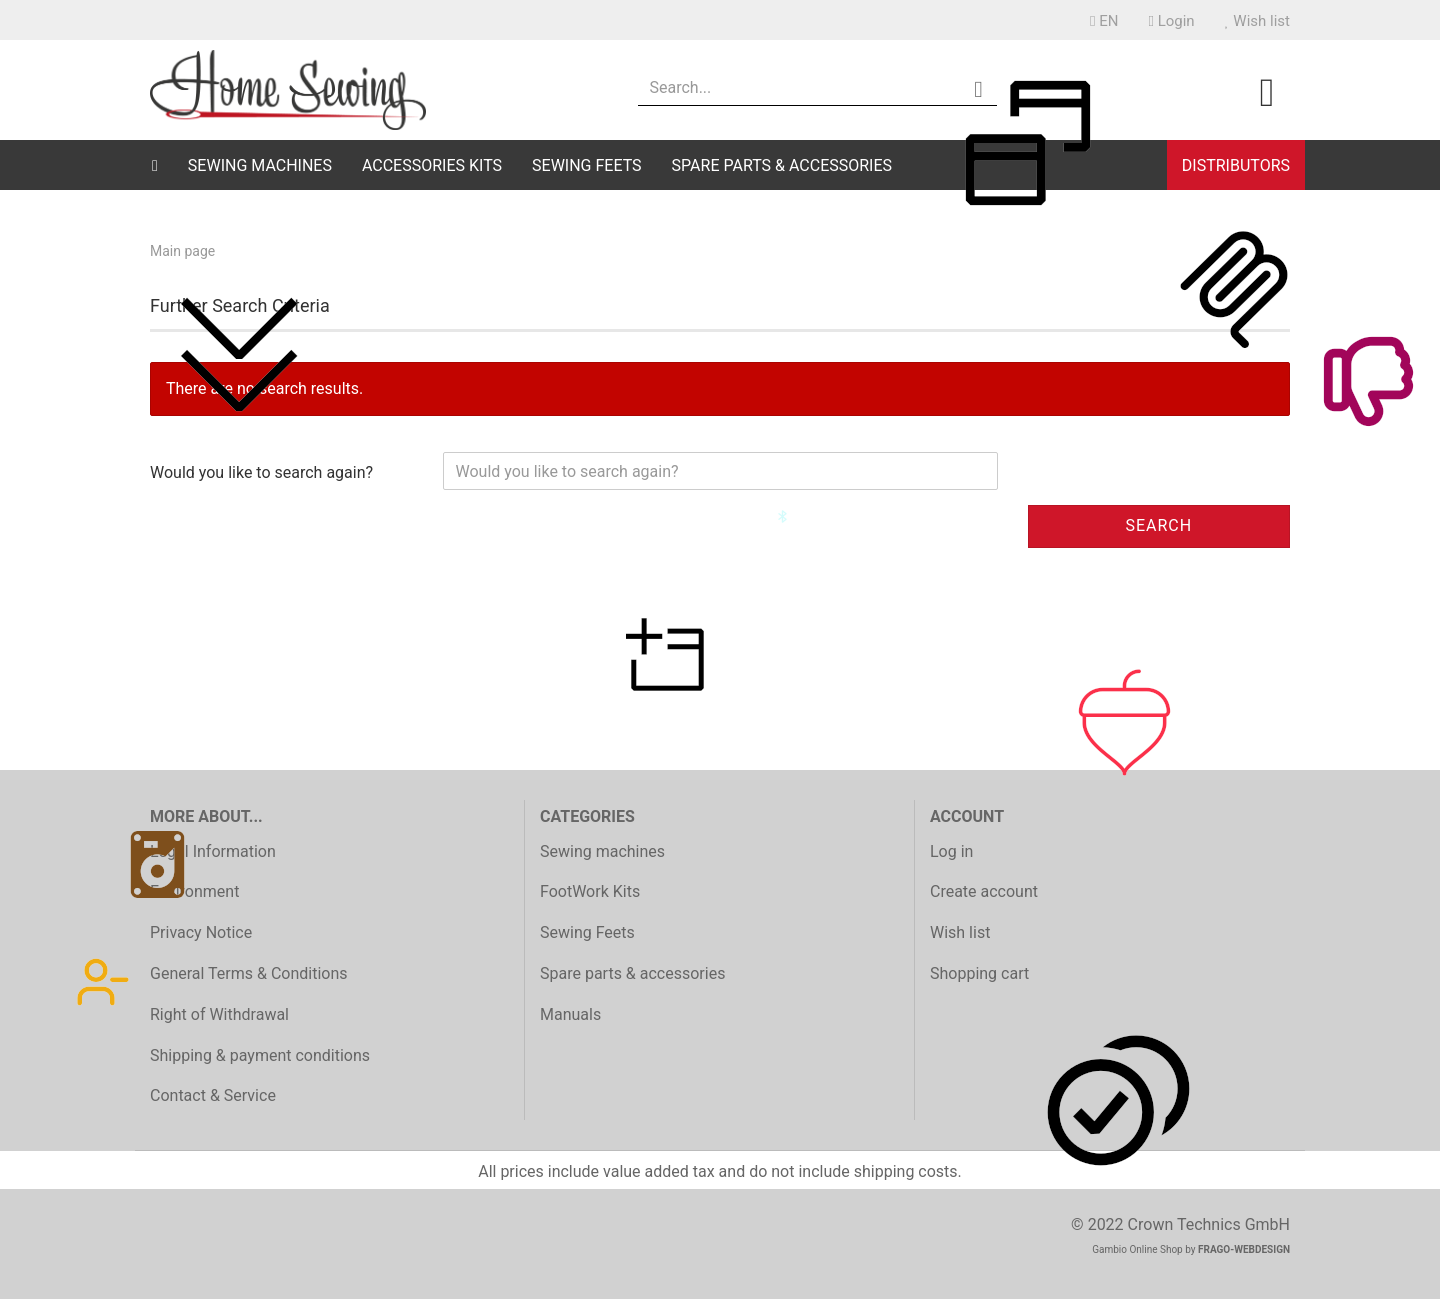  What do you see at coordinates (103, 982) in the screenshot?
I see `remove a user or contact` at bounding box center [103, 982].